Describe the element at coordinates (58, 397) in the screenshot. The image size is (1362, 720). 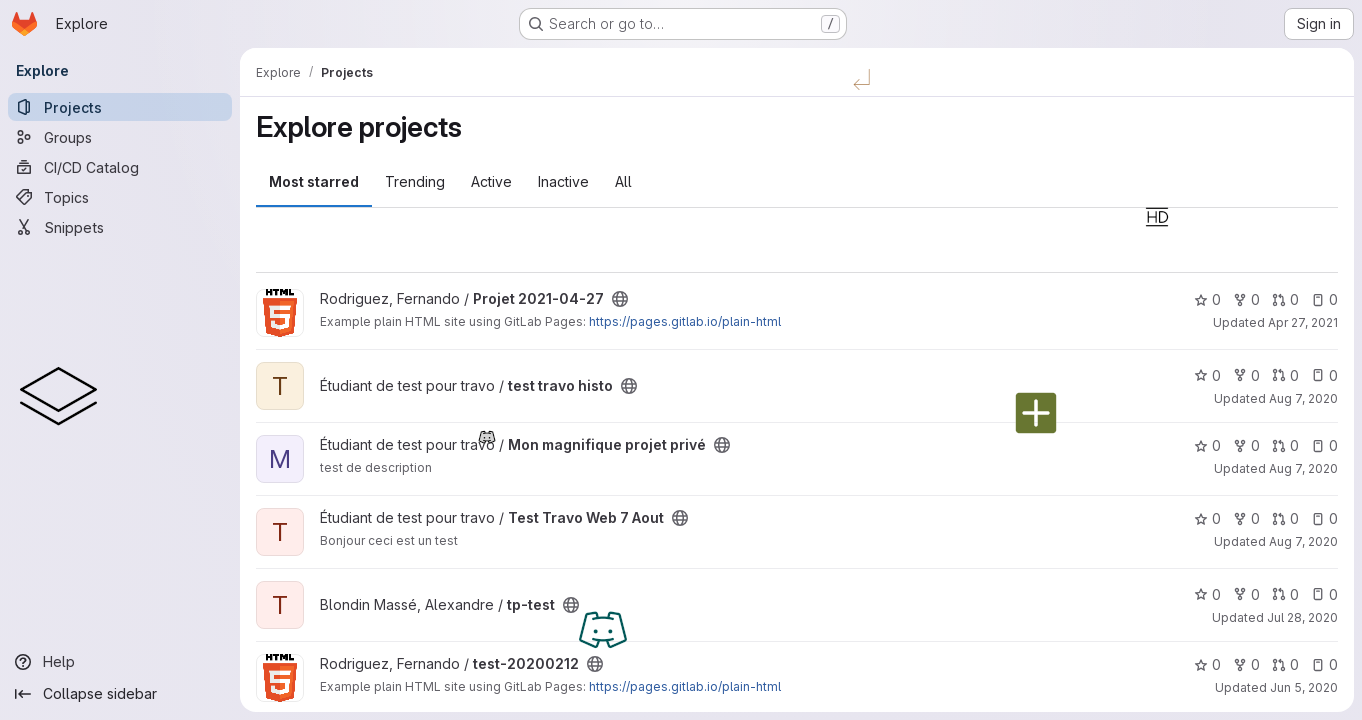
I see `view layers or stacked content` at that location.